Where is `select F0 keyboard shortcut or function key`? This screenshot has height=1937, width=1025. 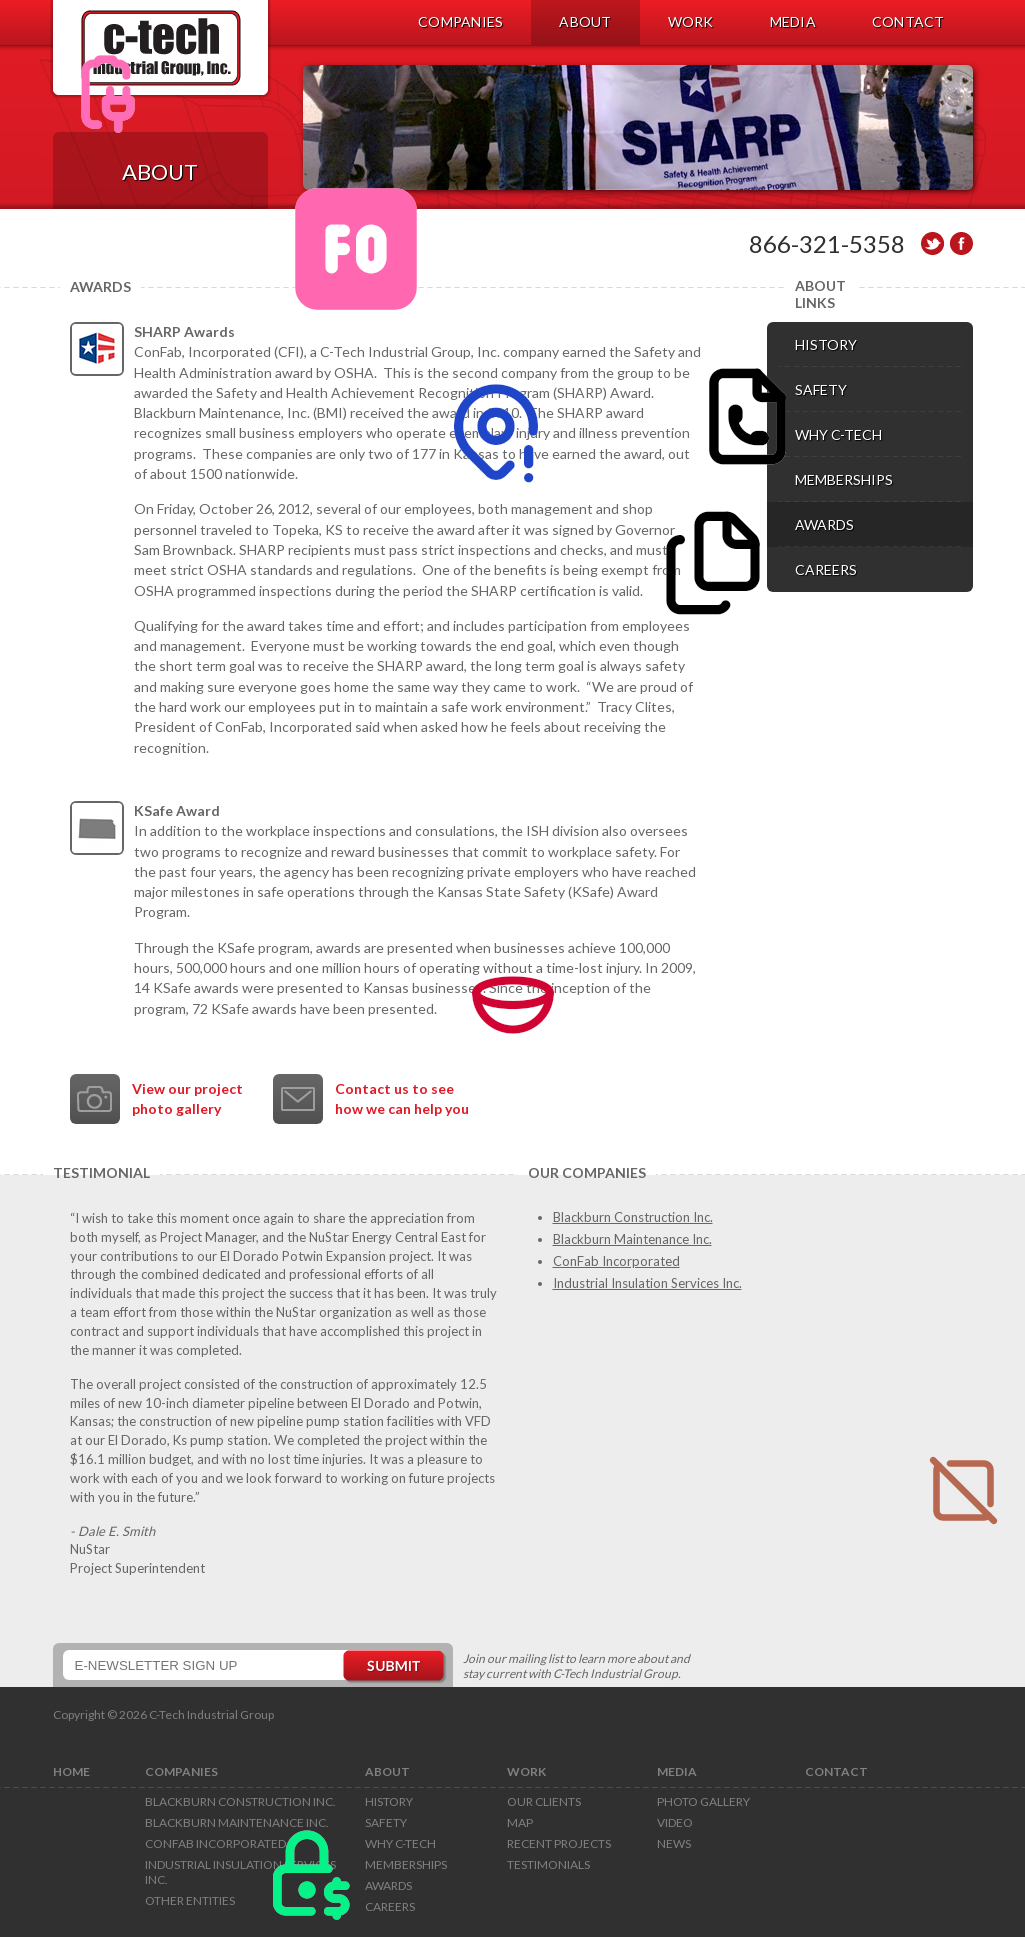
select F0 keyboard shortcut or function key is located at coordinates (356, 249).